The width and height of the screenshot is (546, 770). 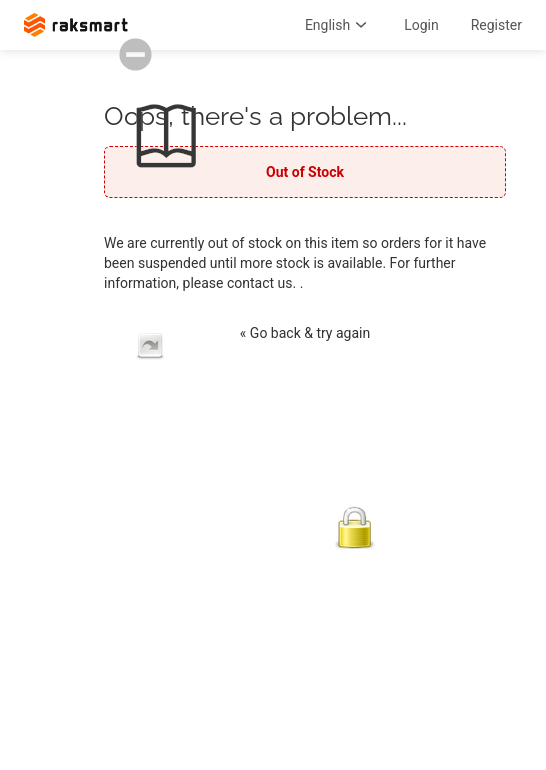 I want to click on indicates an error or failed action, so click(x=135, y=54).